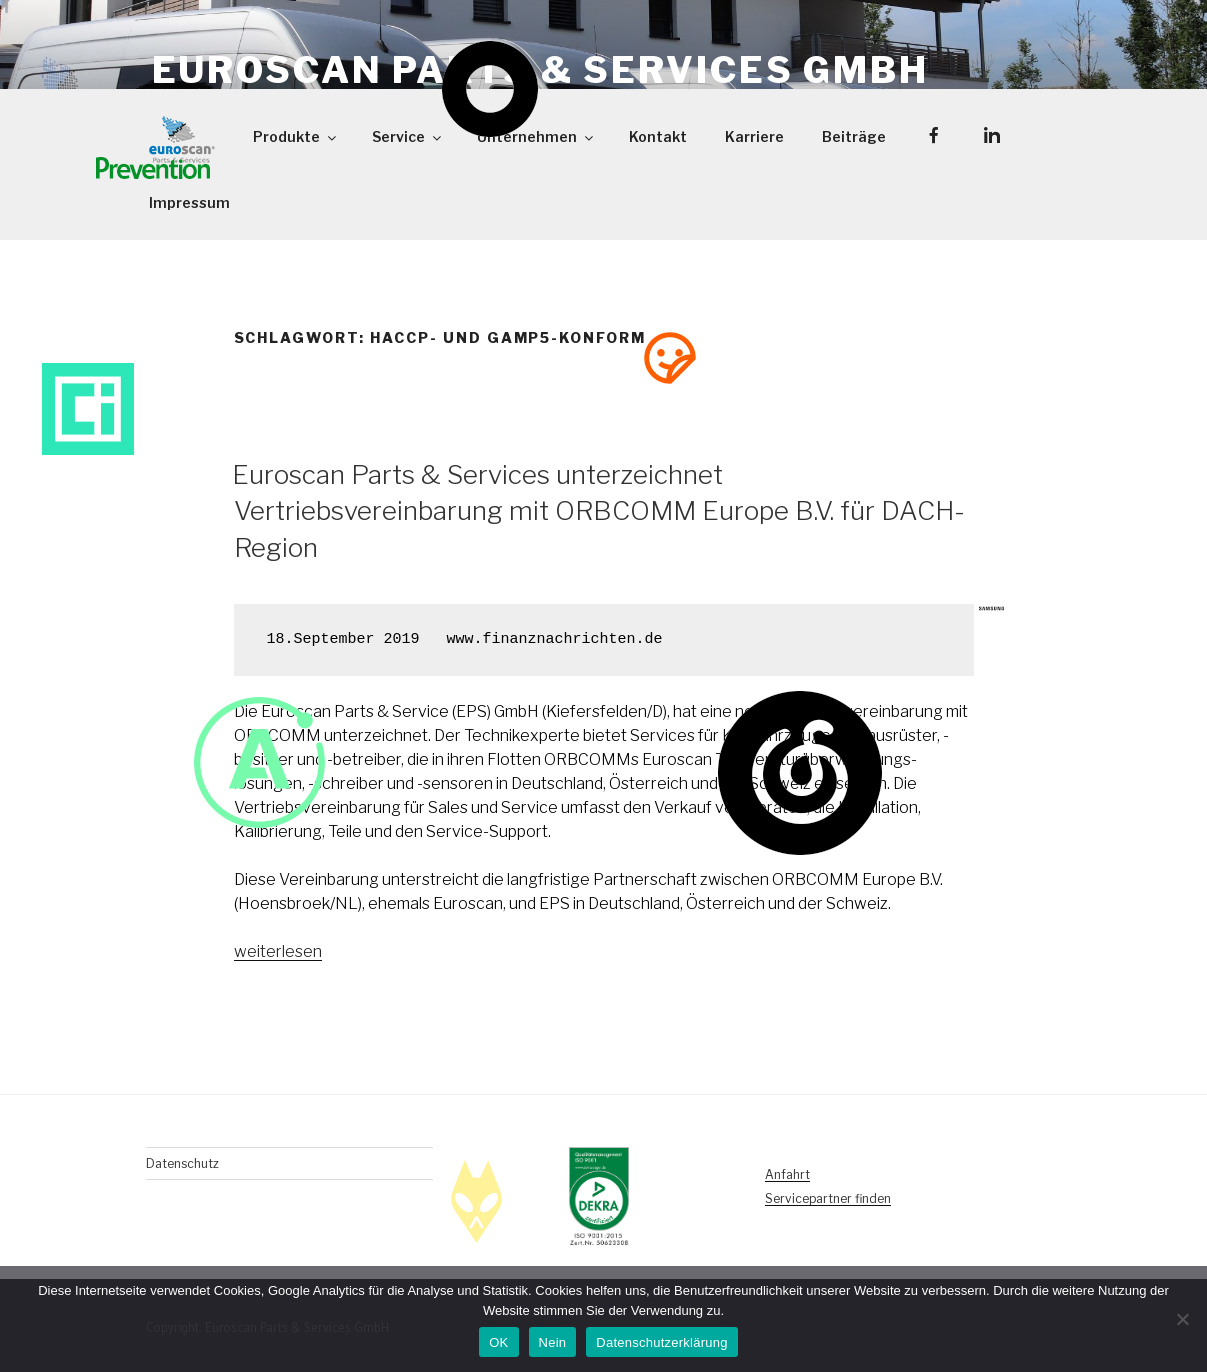 The height and width of the screenshot is (1372, 1207). I want to click on Apollo GraphQL branding or logo, so click(259, 762).